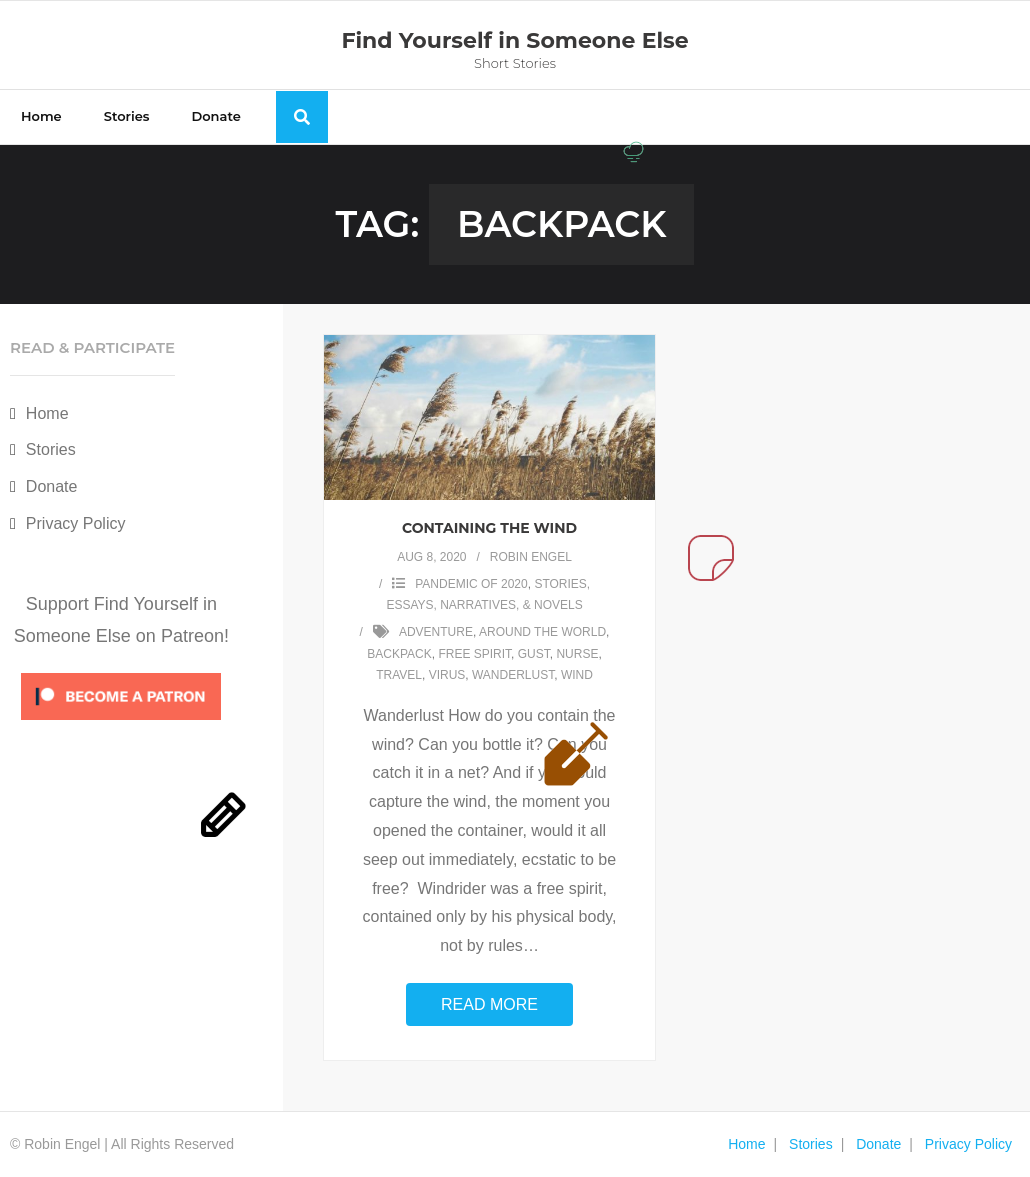  What do you see at coordinates (633, 151) in the screenshot?
I see `indicates foggy weather conditions` at bounding box center [633, 151].